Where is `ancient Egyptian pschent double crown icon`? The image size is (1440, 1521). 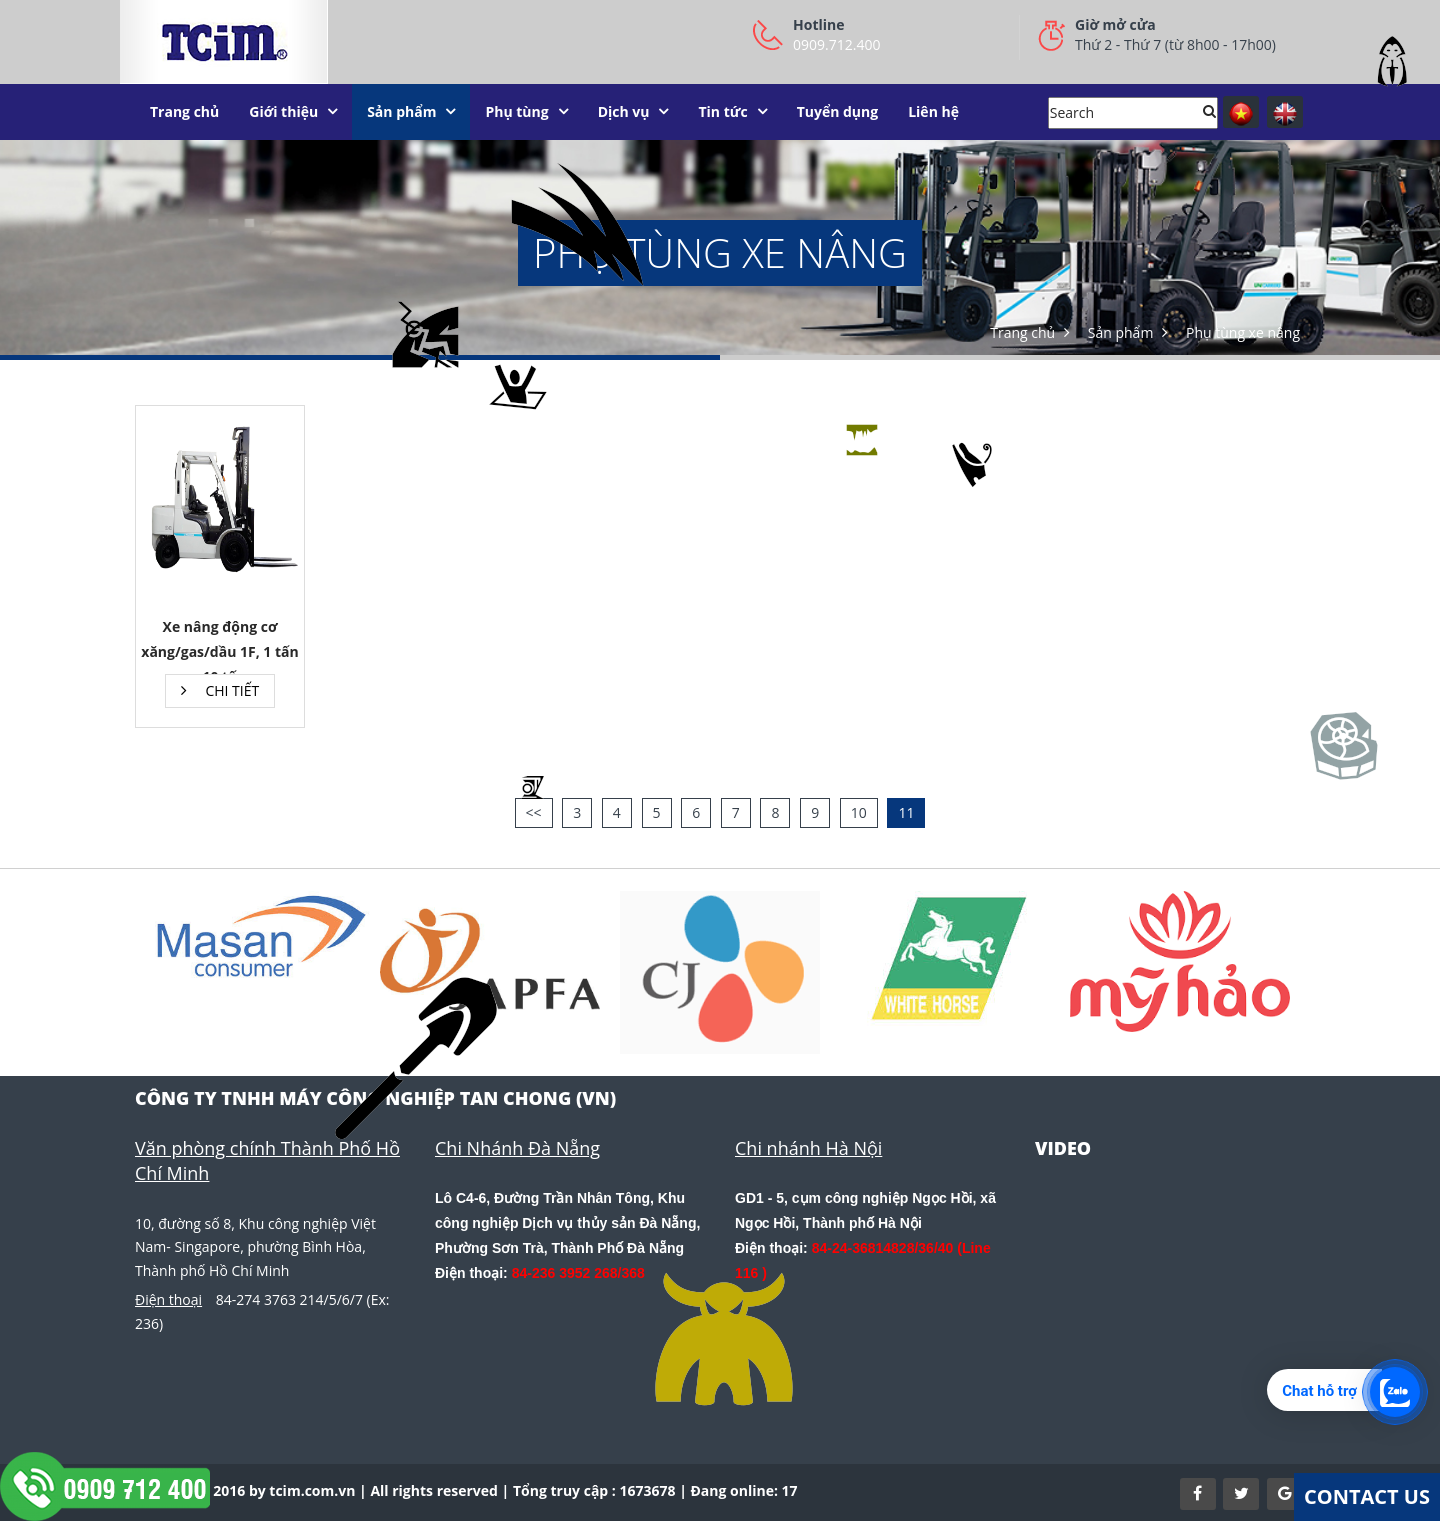
ancient Egyptian pschent double crown icon is located at coordinates (972, 465).